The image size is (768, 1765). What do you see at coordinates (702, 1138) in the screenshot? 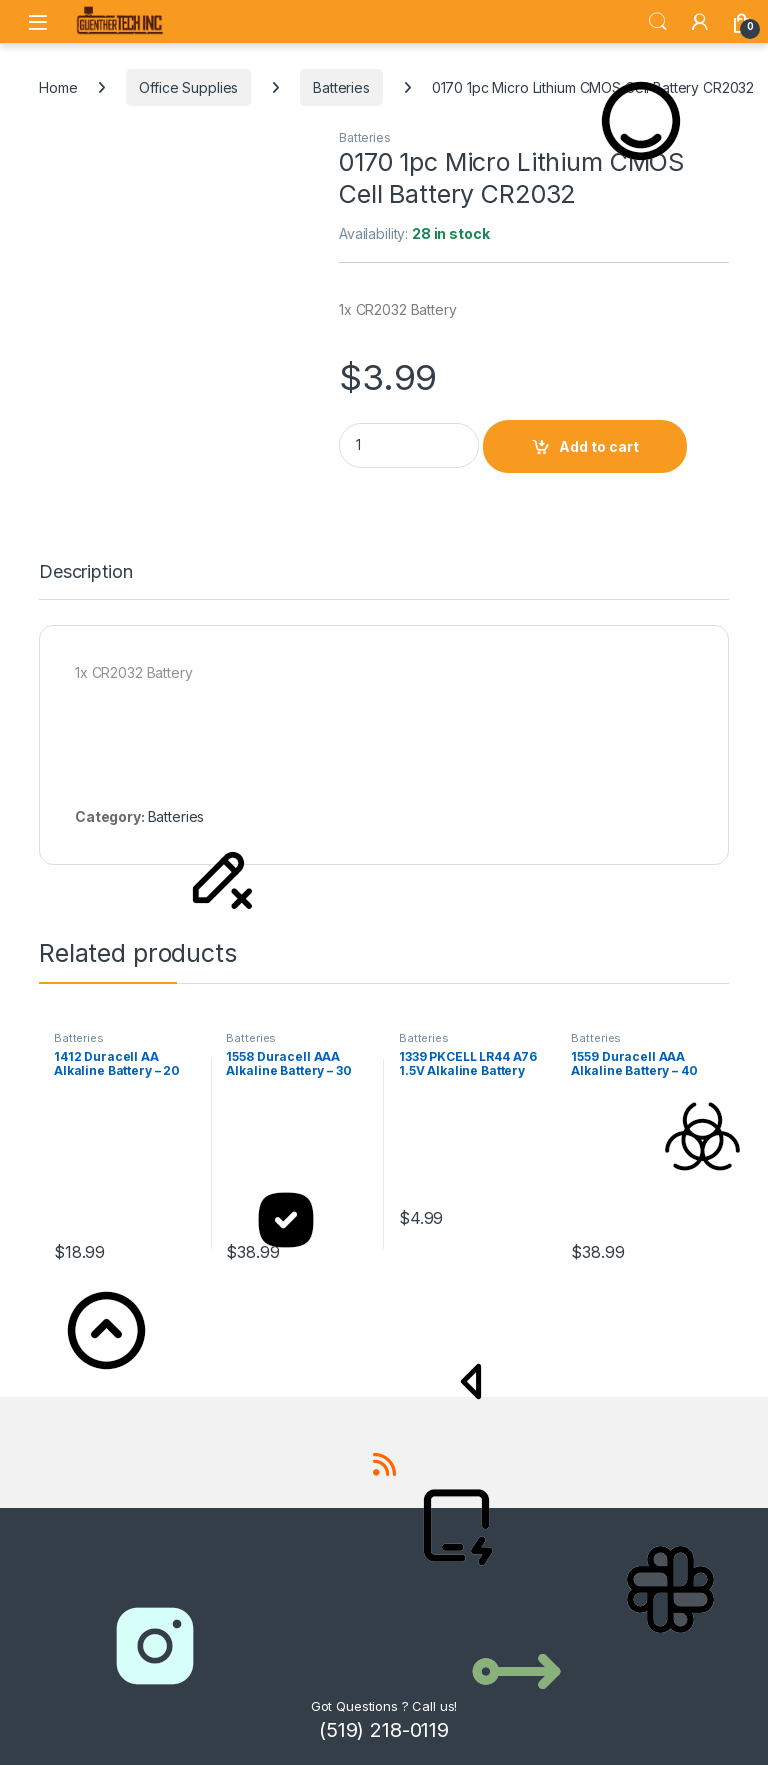
I see `indicates hazardous or dangerous content` at bounding box center [702, 1138].